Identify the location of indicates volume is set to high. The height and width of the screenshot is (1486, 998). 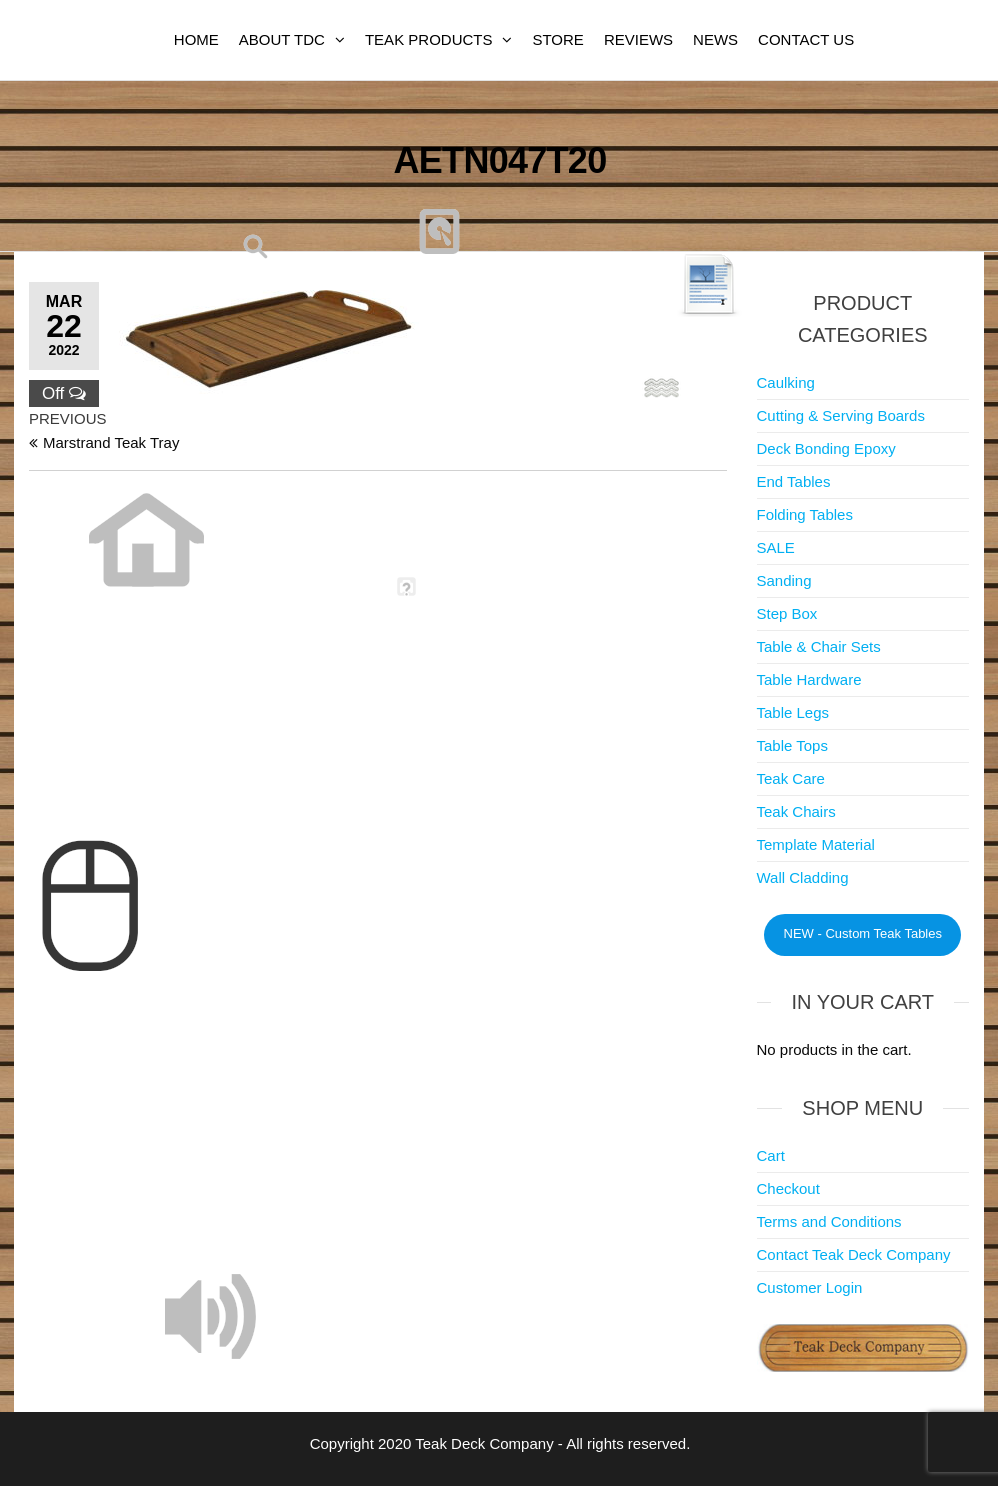
(213, 1316).